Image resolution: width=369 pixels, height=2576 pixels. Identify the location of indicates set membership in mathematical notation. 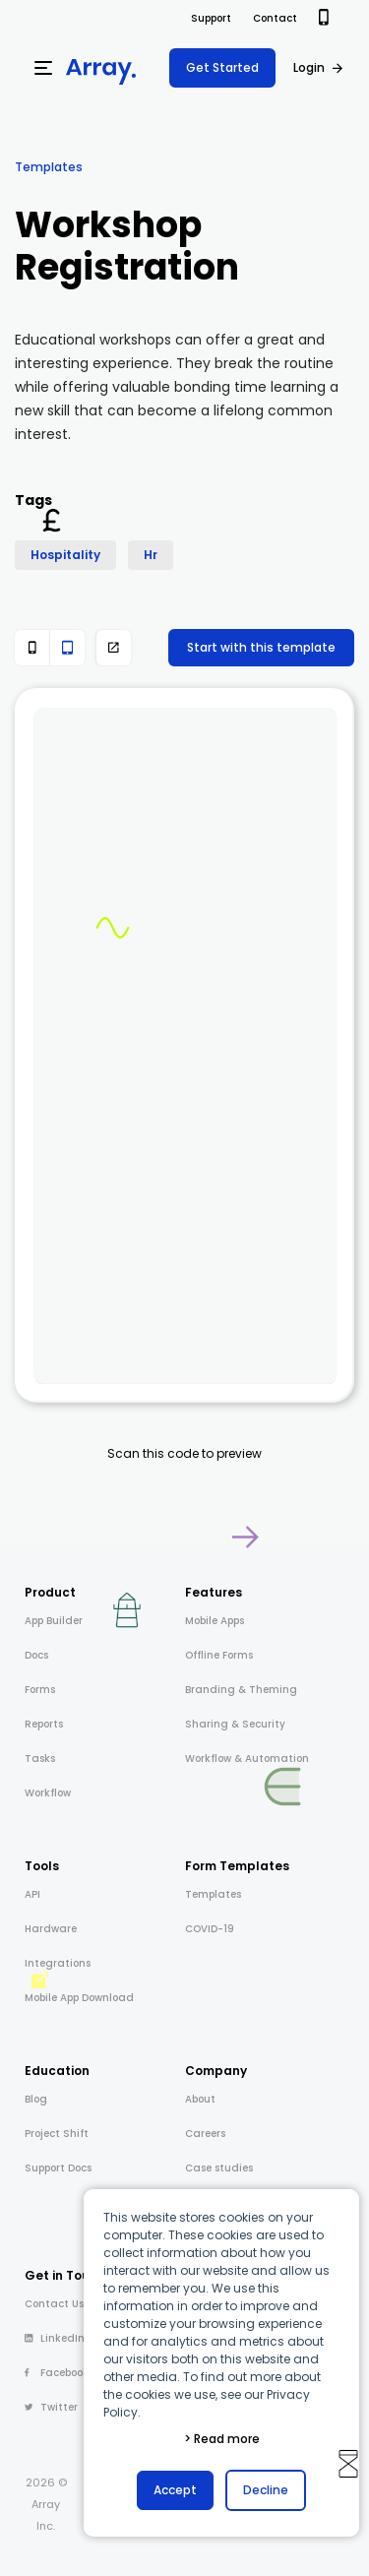
(283, 1787).